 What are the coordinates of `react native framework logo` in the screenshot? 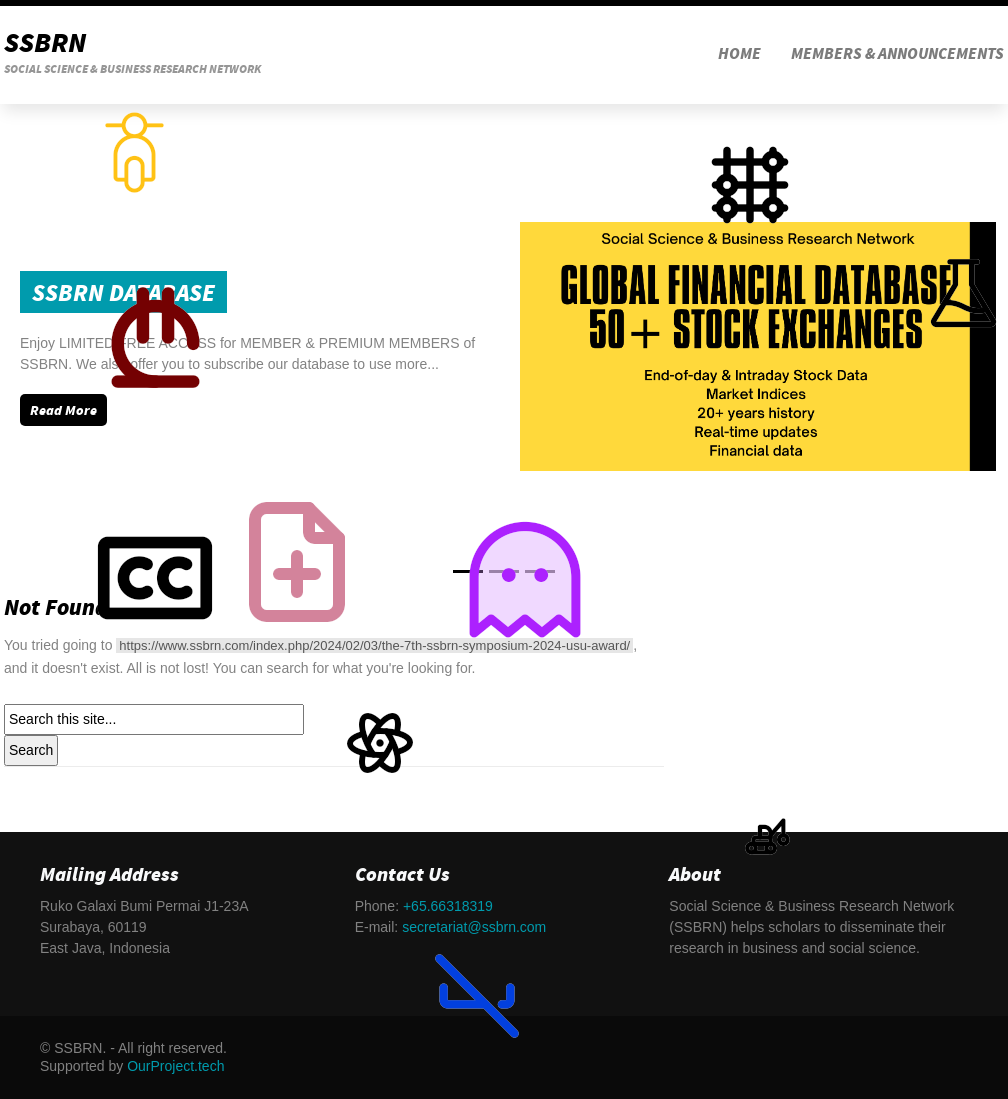 It's located at (380, 743).